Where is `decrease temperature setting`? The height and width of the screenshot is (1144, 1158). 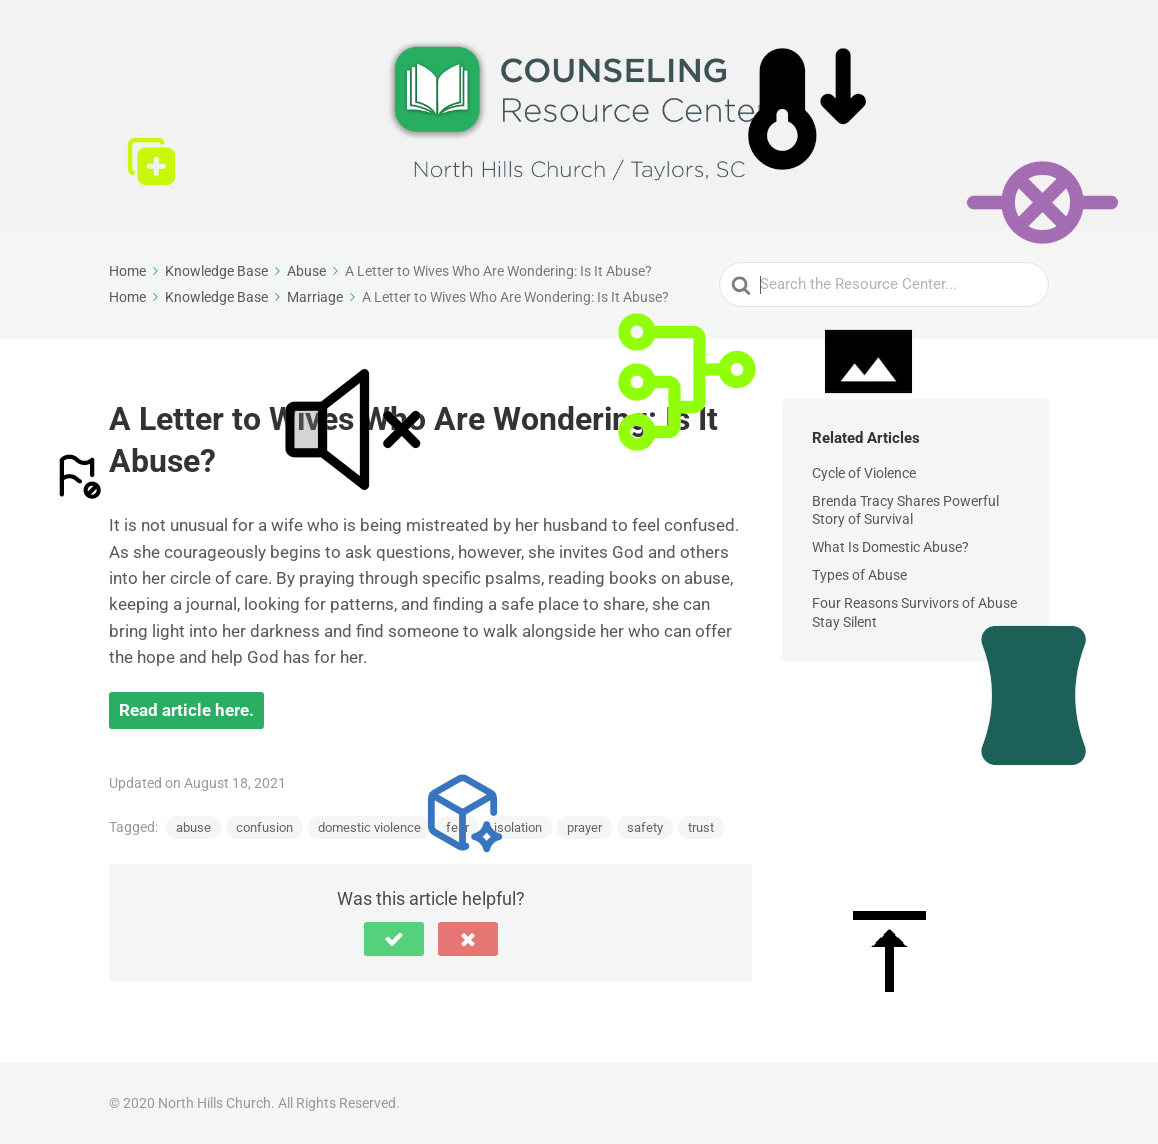 decrease temperature setting is located at coordinates (805, 109).